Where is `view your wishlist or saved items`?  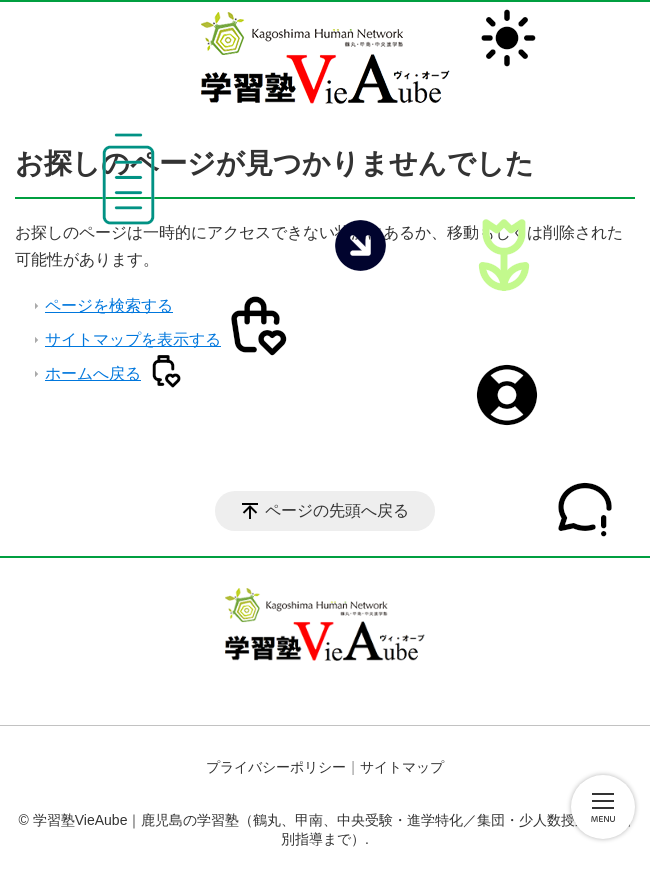 view your wishlist or saved items is located at coordinates (255, 324).